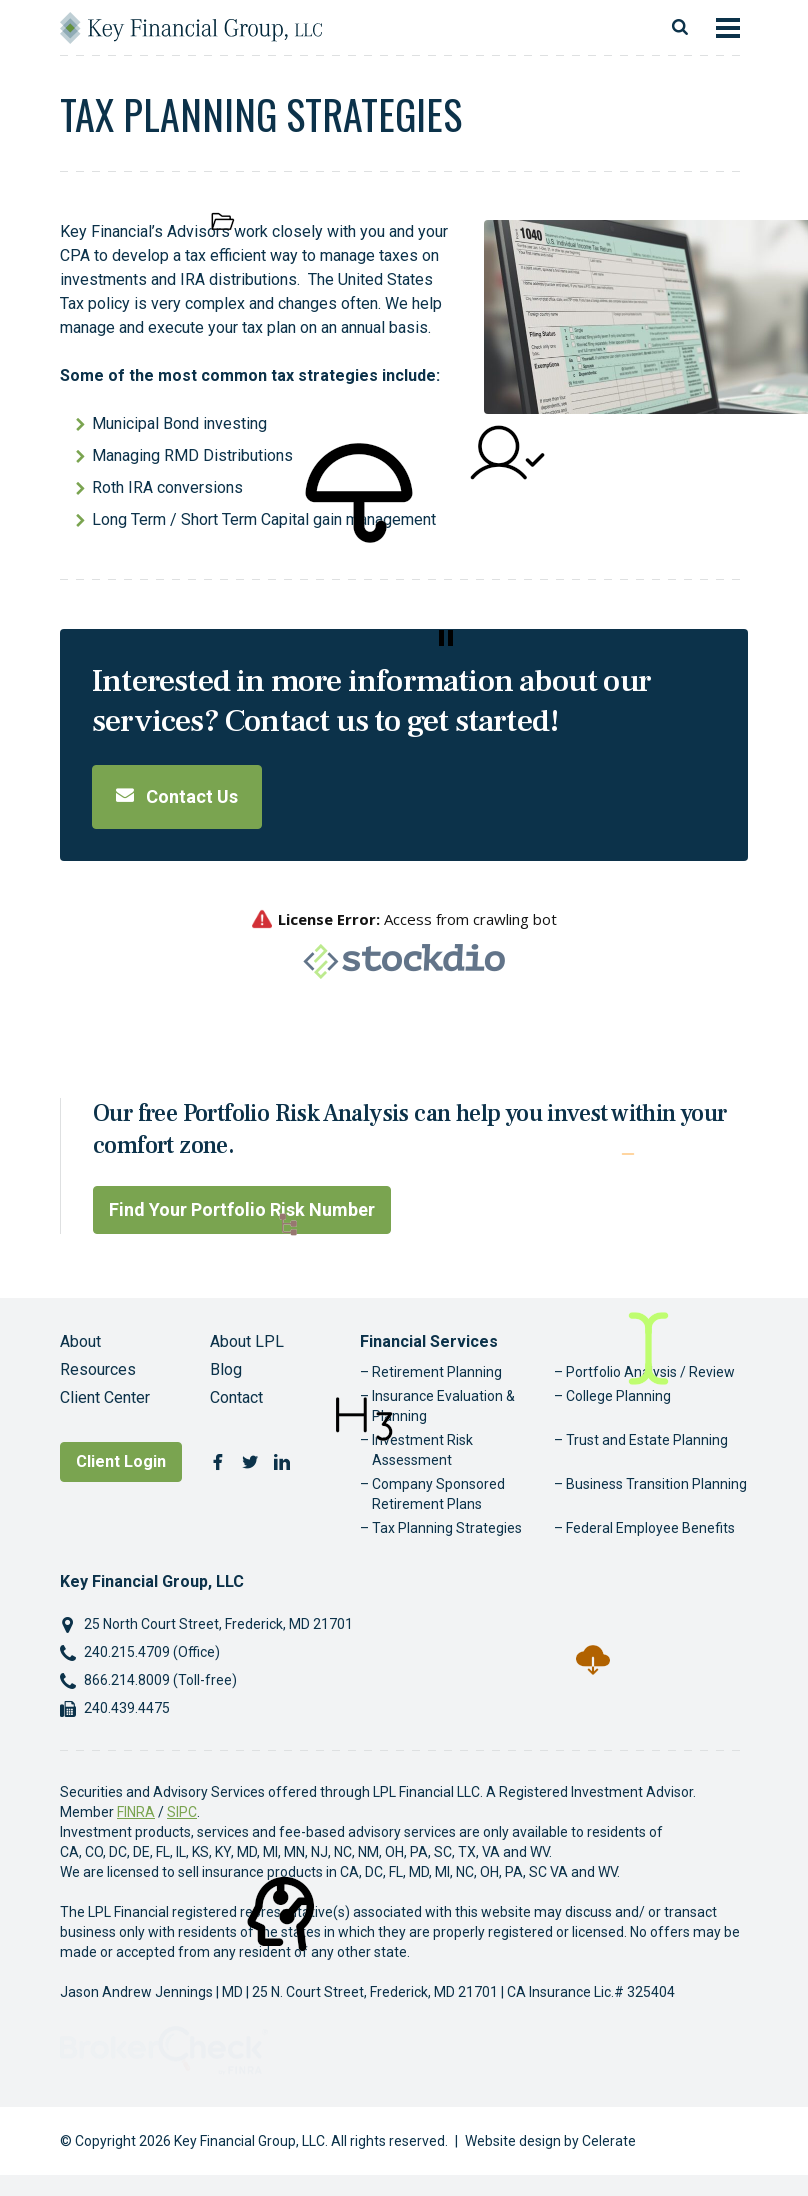 Image resolution: width=808 pixels, height=2196 pixels. What do you see at coordinates (505, 455) in the screenshot?
I see `verify or approve a user account` at bounding box center [505, 455].